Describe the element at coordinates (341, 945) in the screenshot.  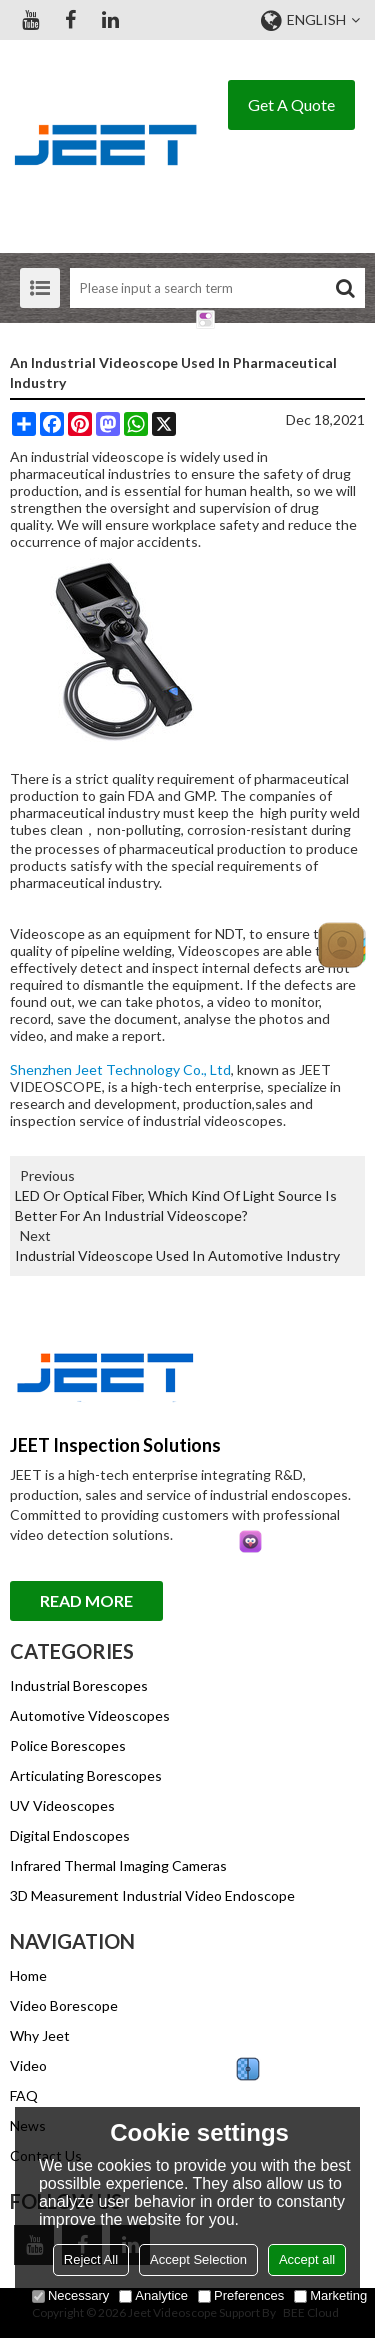
I see `open the contacts app` at that location.